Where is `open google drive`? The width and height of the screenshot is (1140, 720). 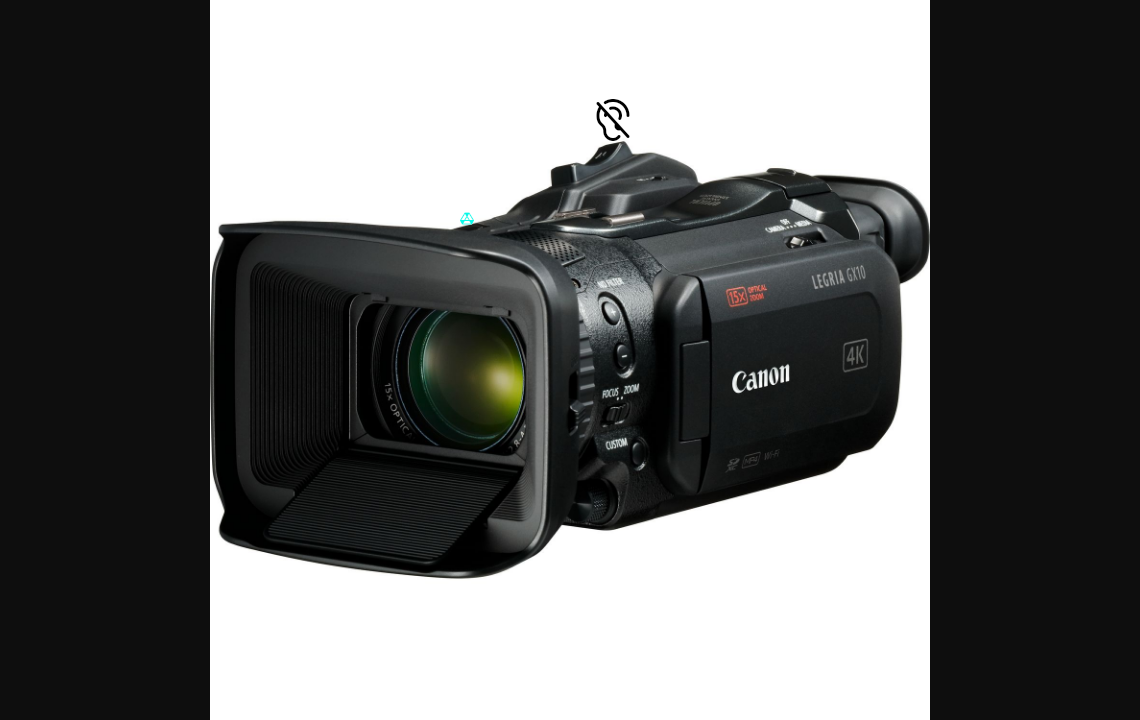
open google drive is located at coordinates (467, 219).